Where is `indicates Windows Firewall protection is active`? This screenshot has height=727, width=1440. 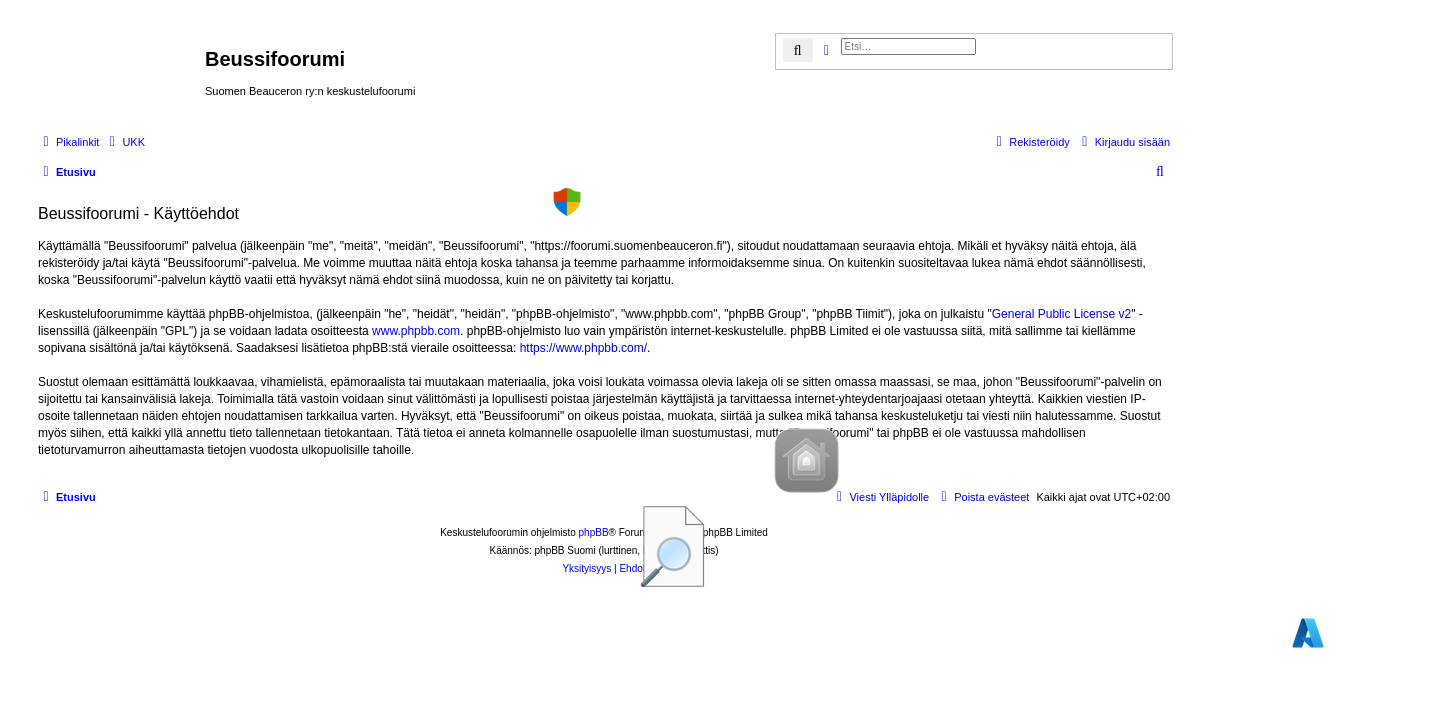 indicates Windows Firewall protection is active is located at coordinates (567, 202).